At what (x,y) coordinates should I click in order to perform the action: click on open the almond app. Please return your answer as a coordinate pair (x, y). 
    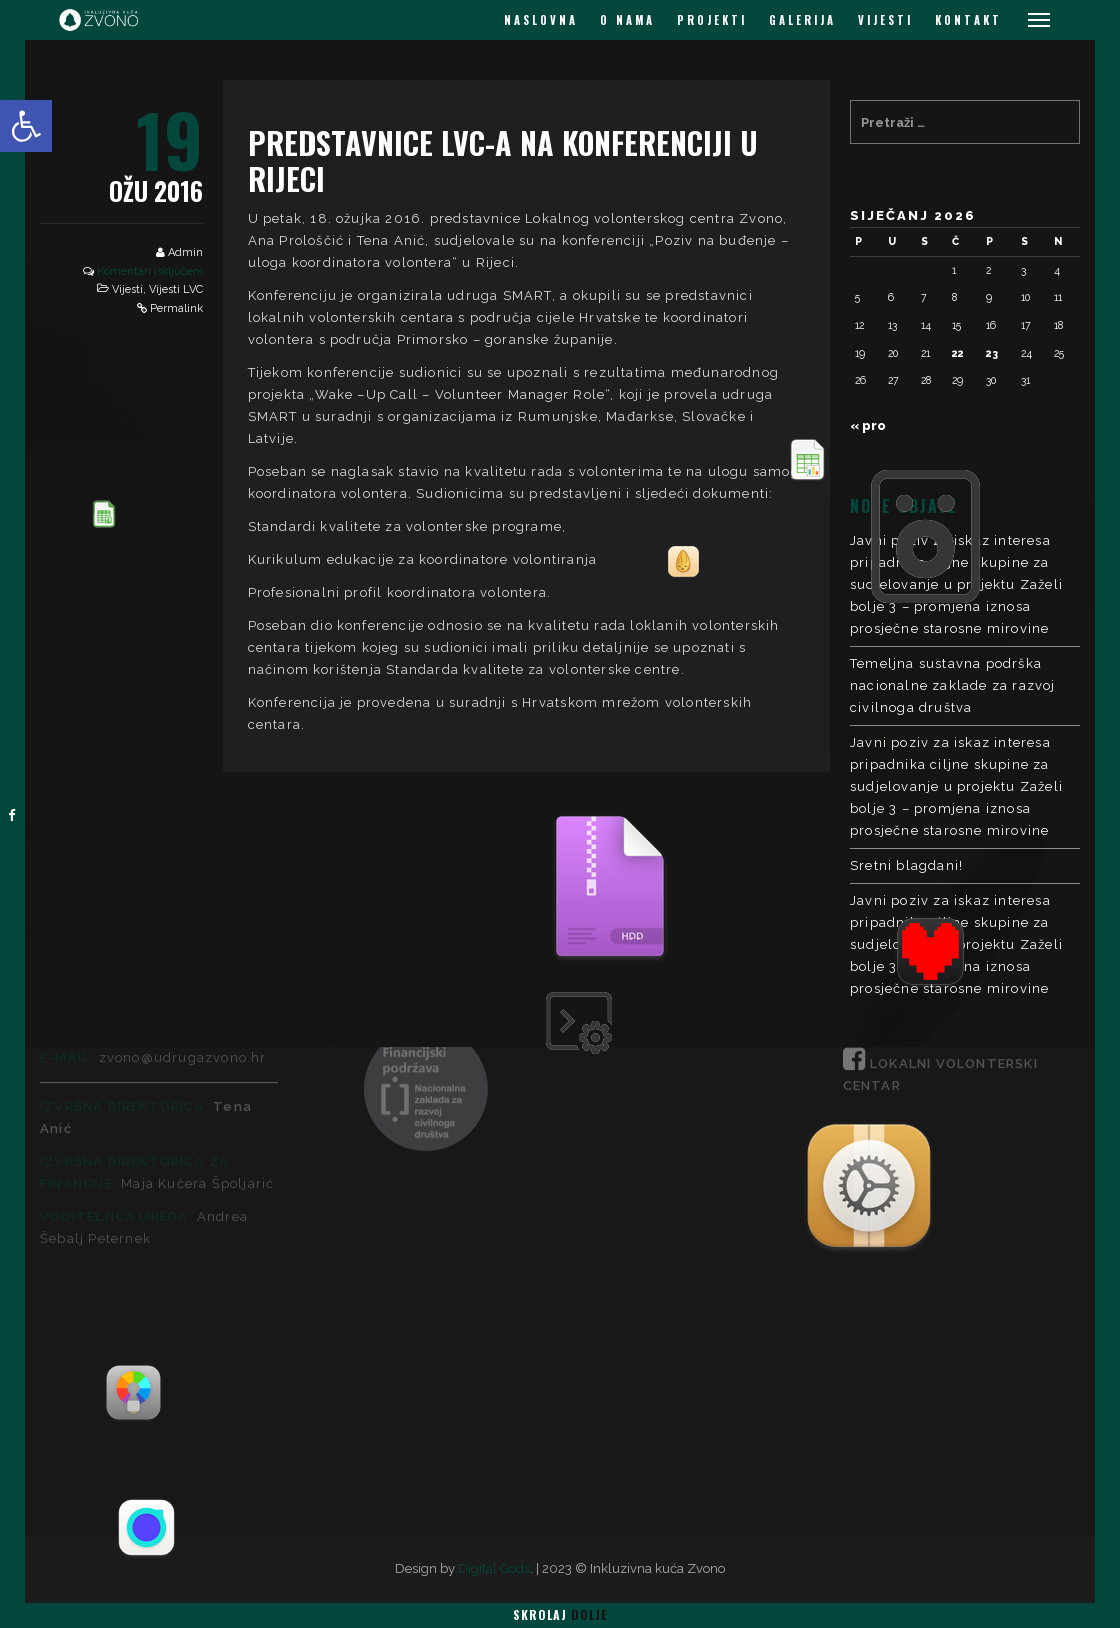
    Looking at the image, I should click on (683, 561).